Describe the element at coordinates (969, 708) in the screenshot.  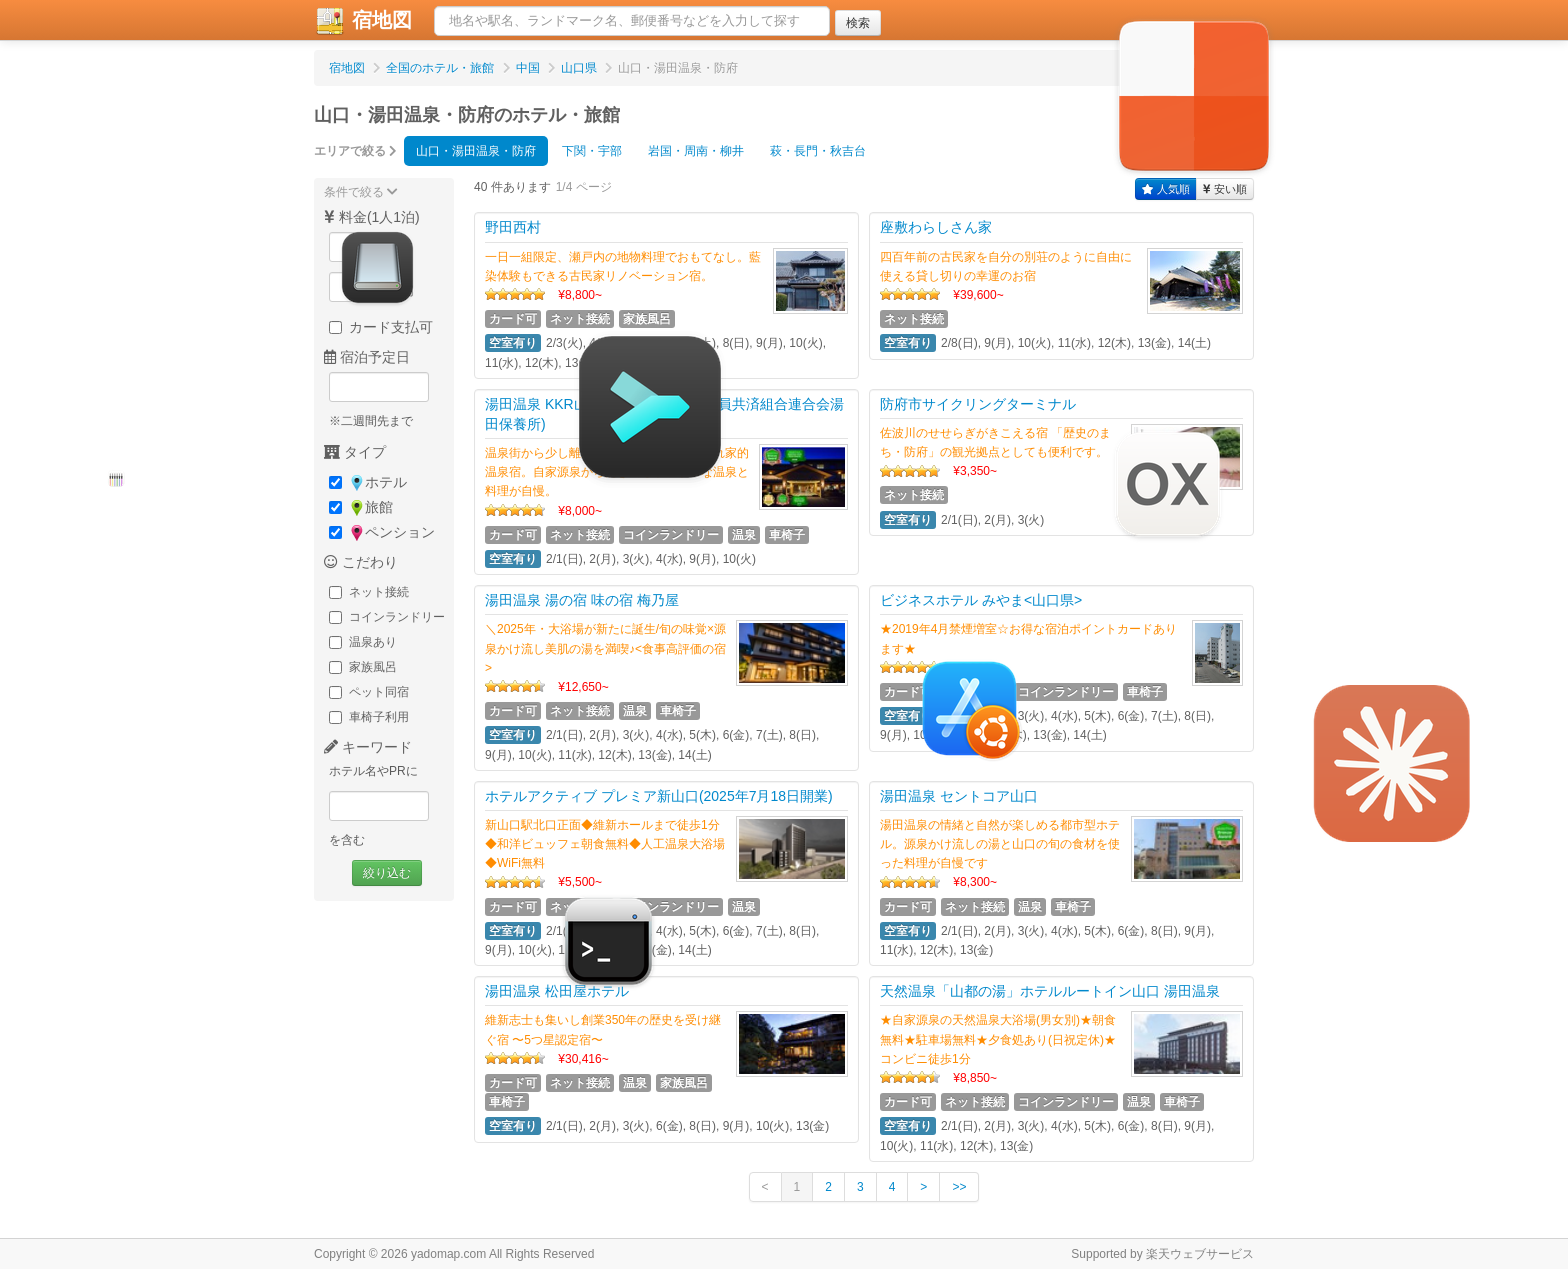
I see `open ubuntu software center` at that location.